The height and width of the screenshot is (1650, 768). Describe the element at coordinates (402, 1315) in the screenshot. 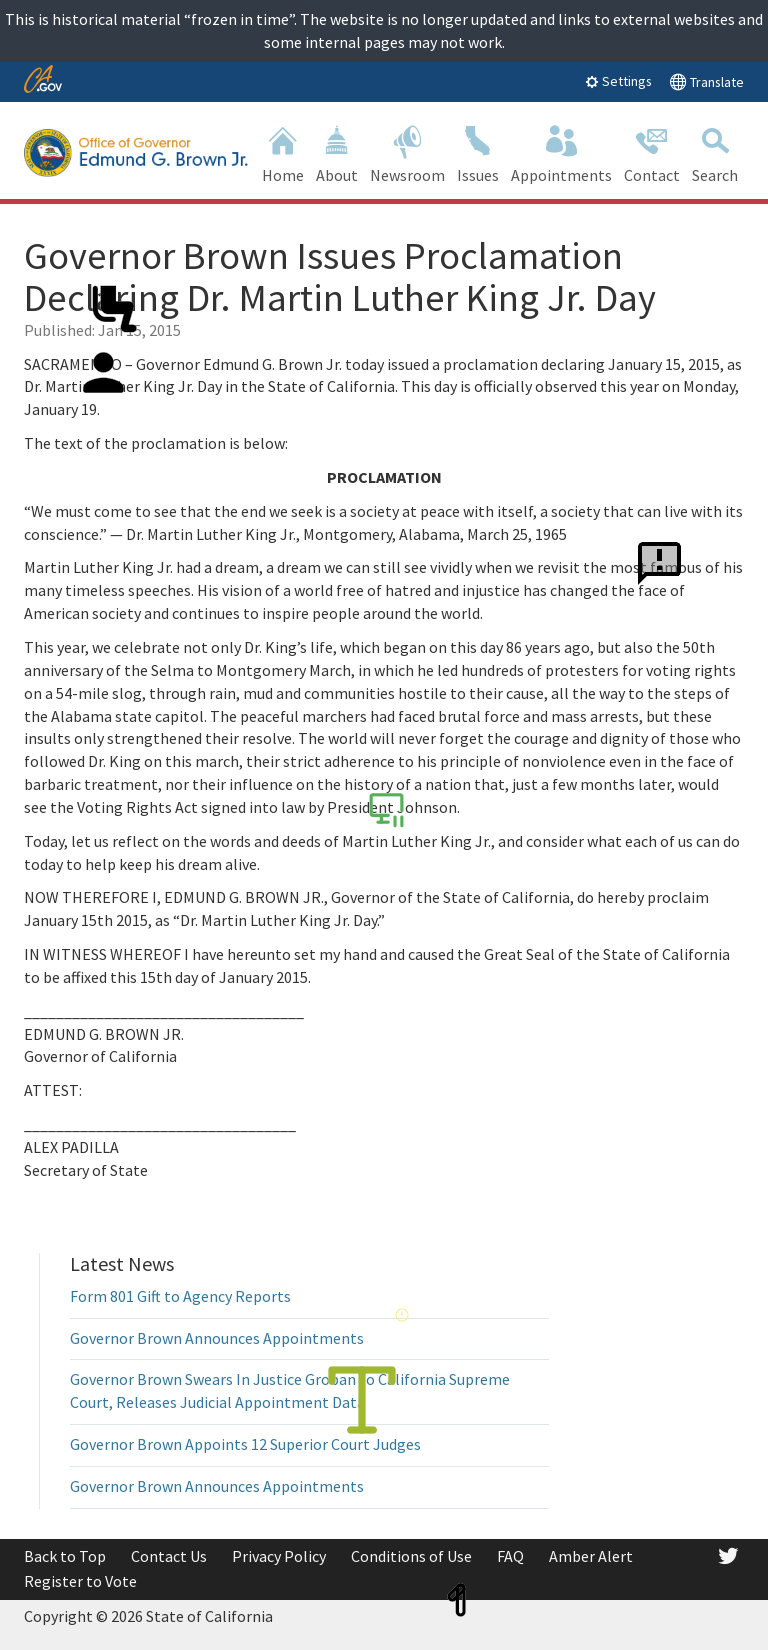

I see `indicates a warning or alert that needs attention` at that location.